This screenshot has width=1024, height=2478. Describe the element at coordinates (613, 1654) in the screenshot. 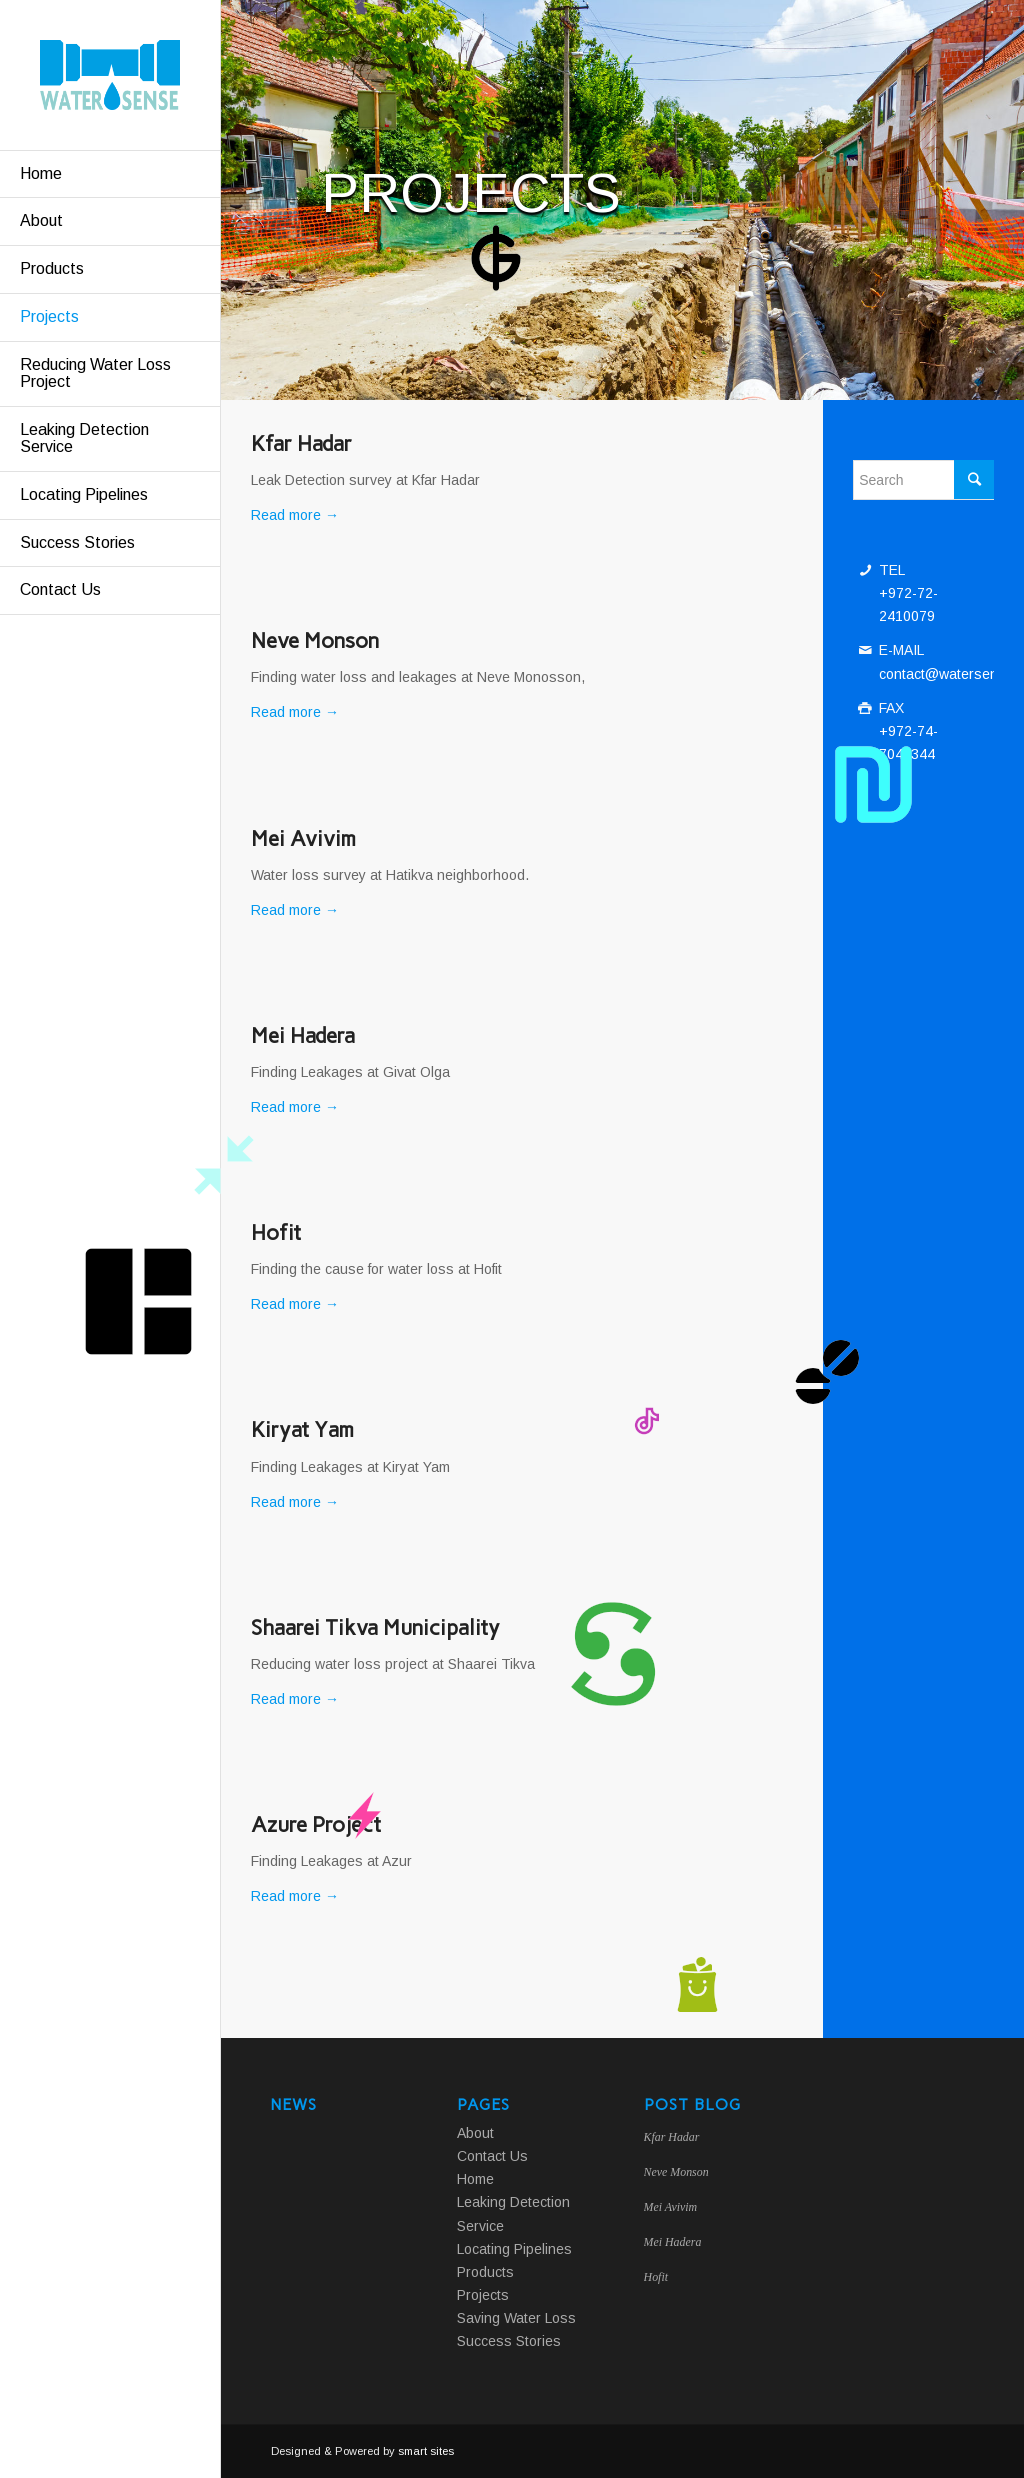

I see `open Scribd app` at that location.